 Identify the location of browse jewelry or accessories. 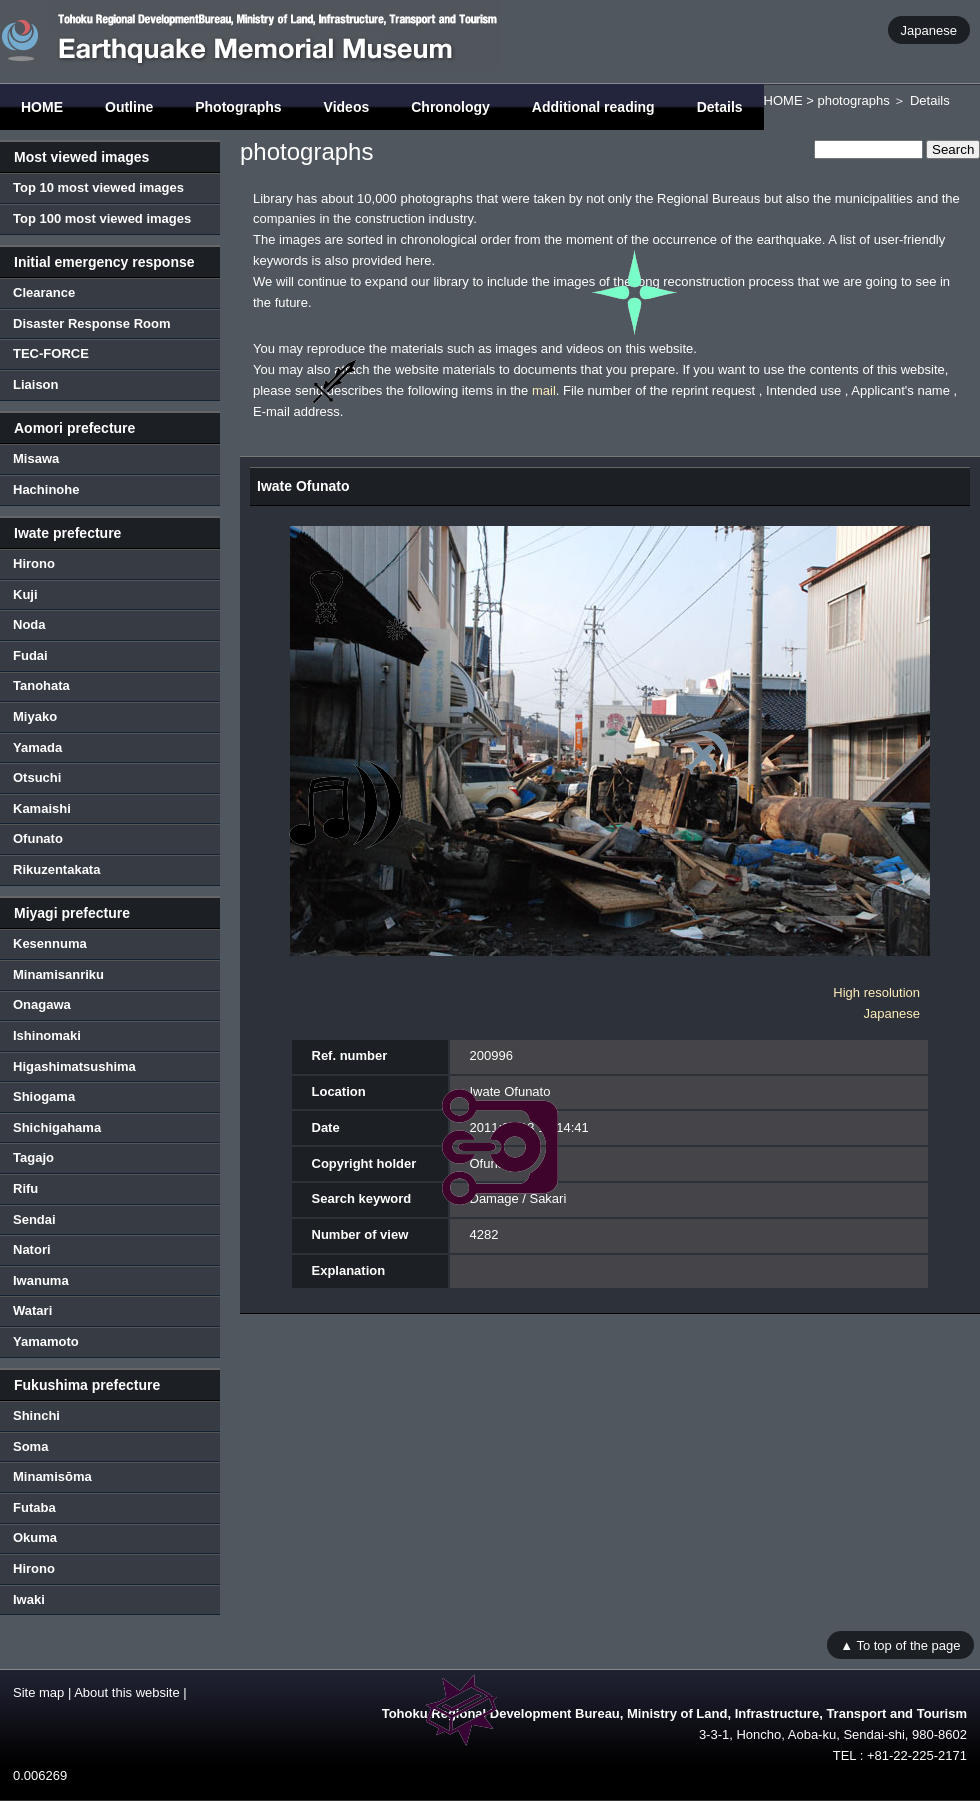
(326, 597).